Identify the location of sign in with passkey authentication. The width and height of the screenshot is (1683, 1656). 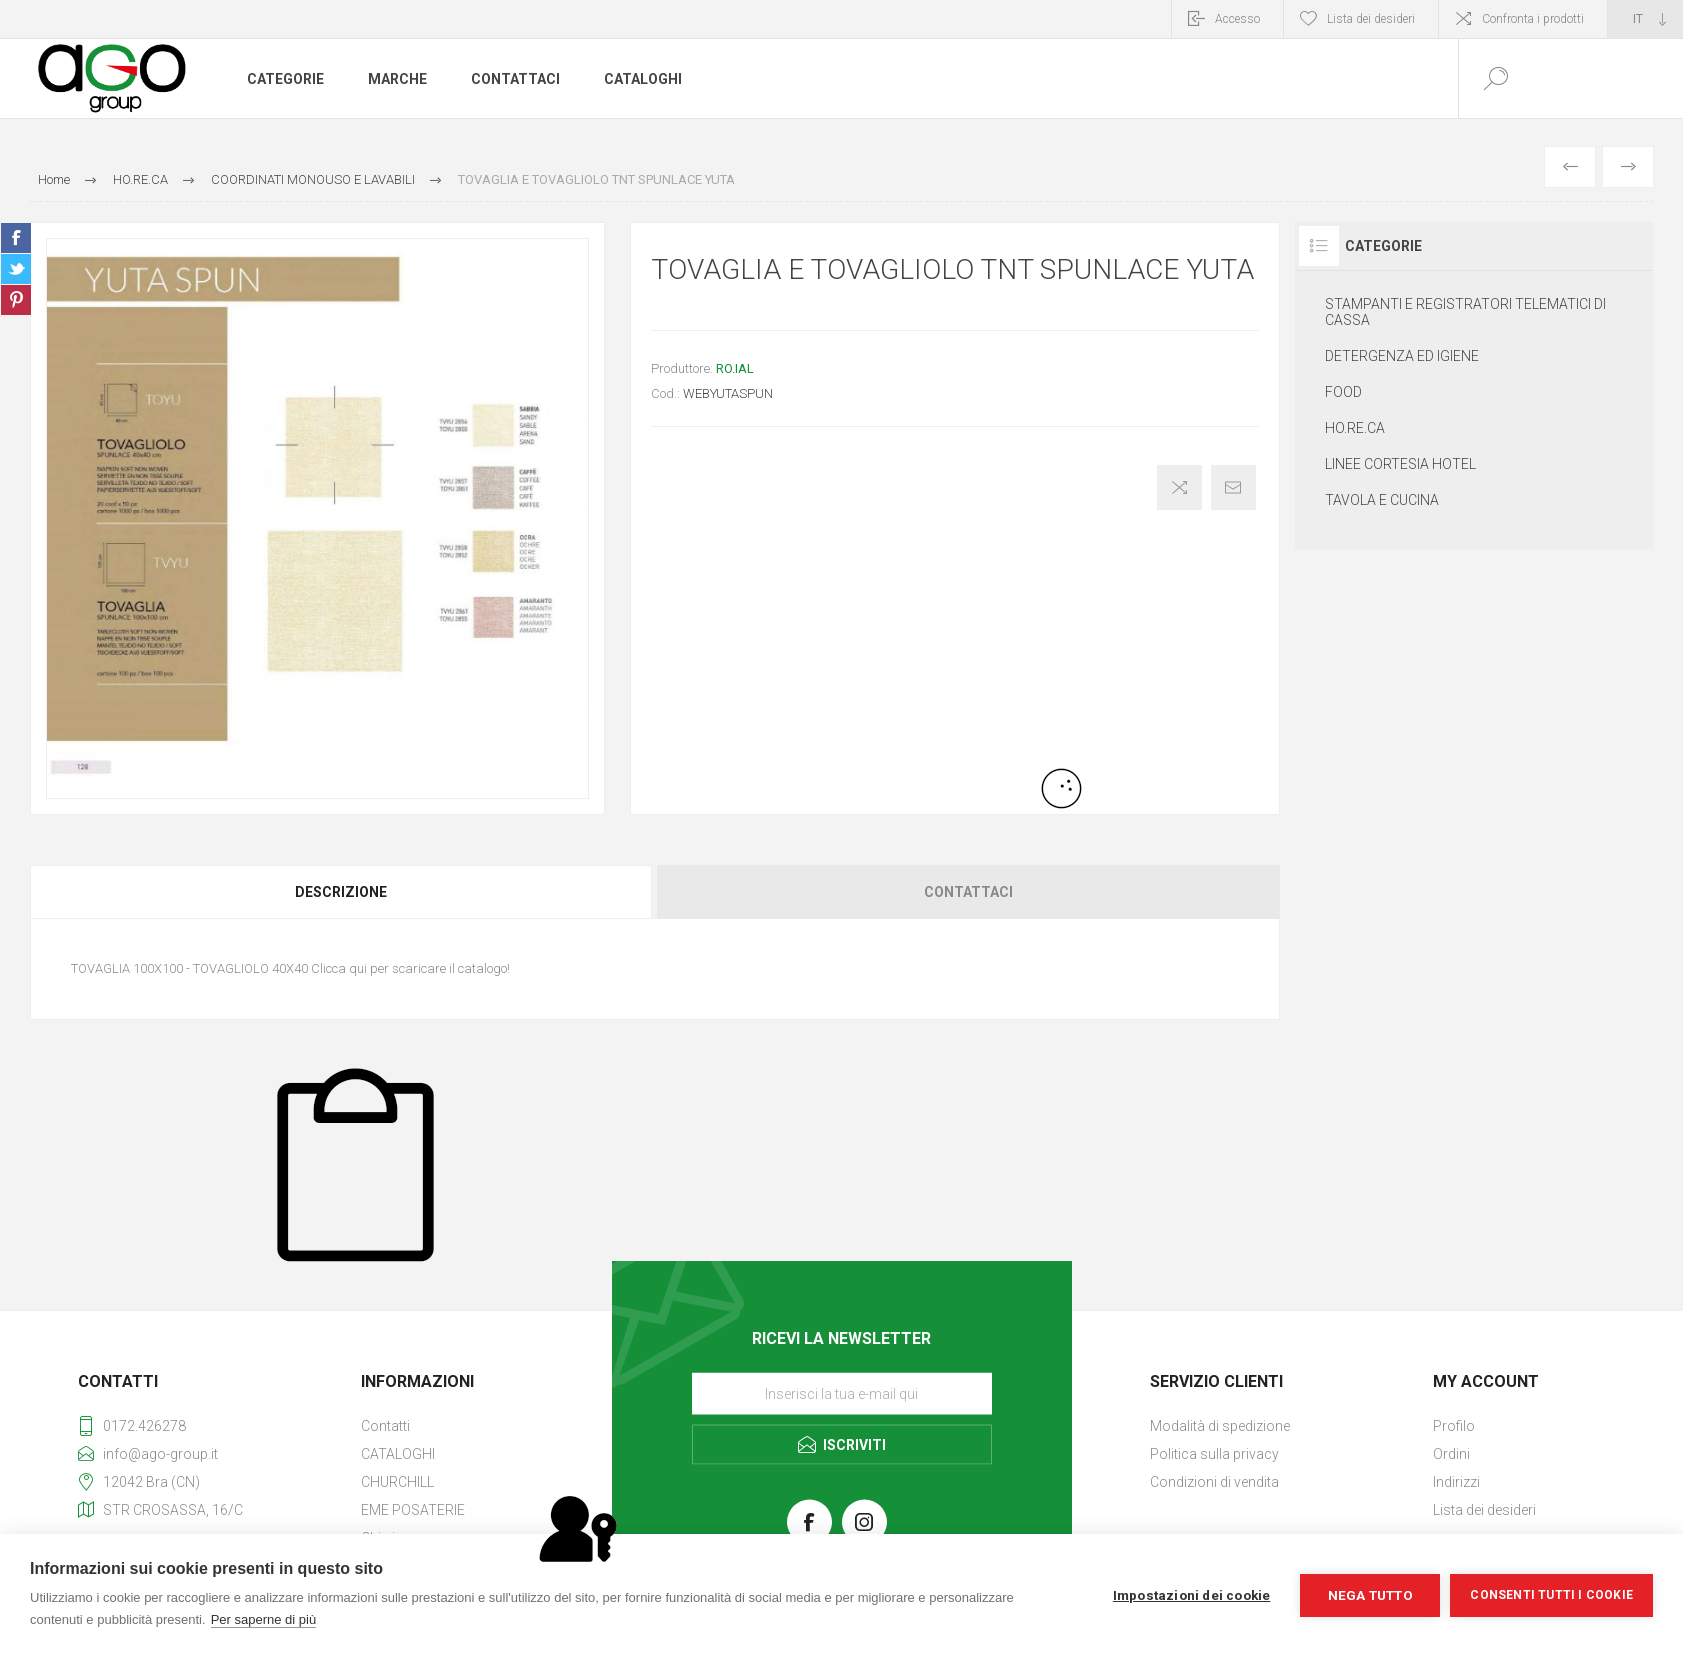
(577, 1531).